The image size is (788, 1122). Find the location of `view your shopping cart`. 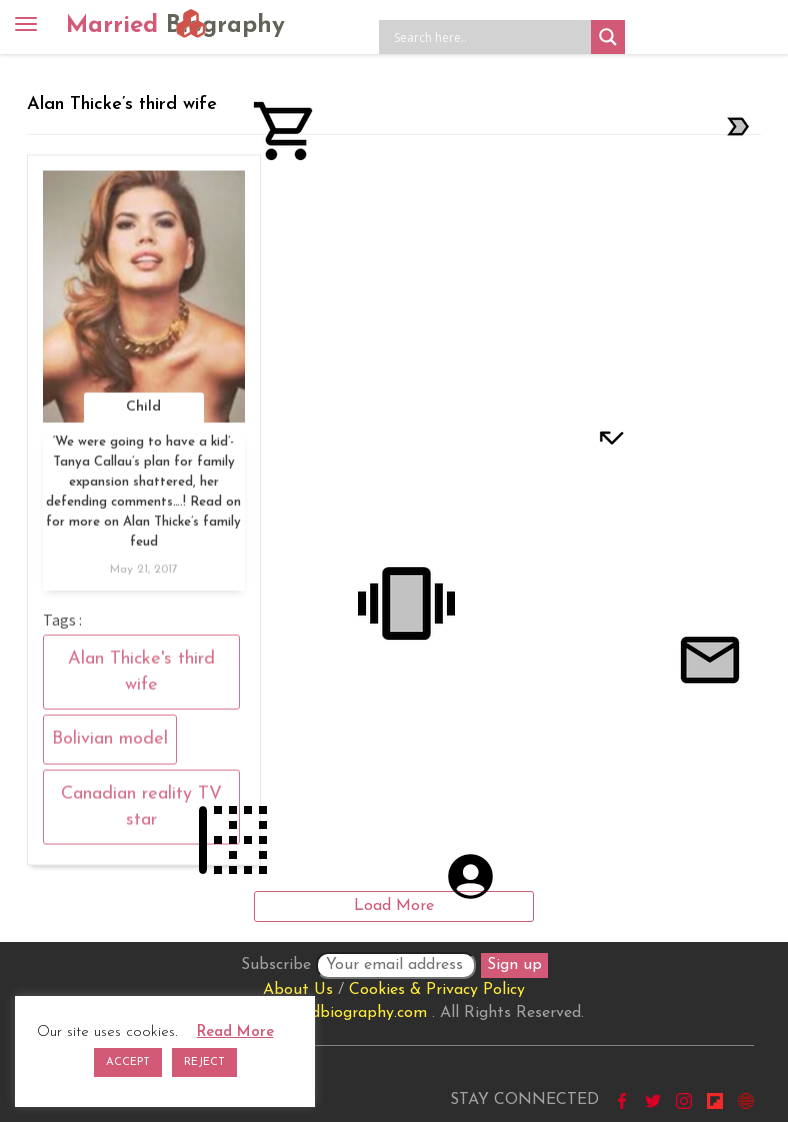

view your shopping cart is located at coordinates (286, 131).